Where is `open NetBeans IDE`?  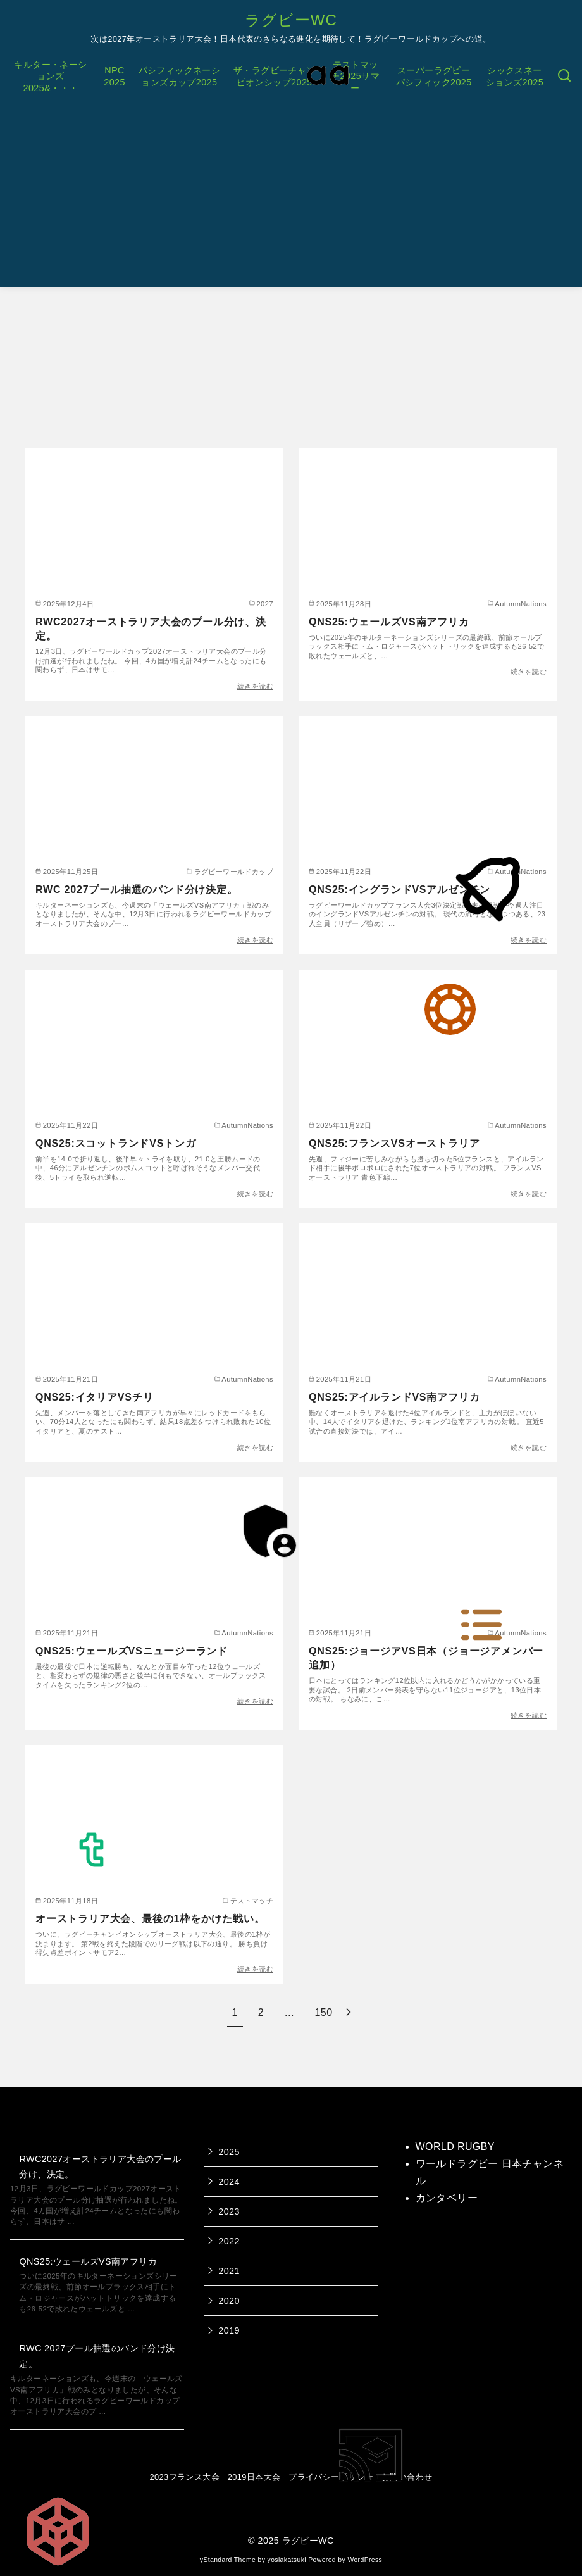 open NetBeans IDE is located at coordinates (58, 2531).